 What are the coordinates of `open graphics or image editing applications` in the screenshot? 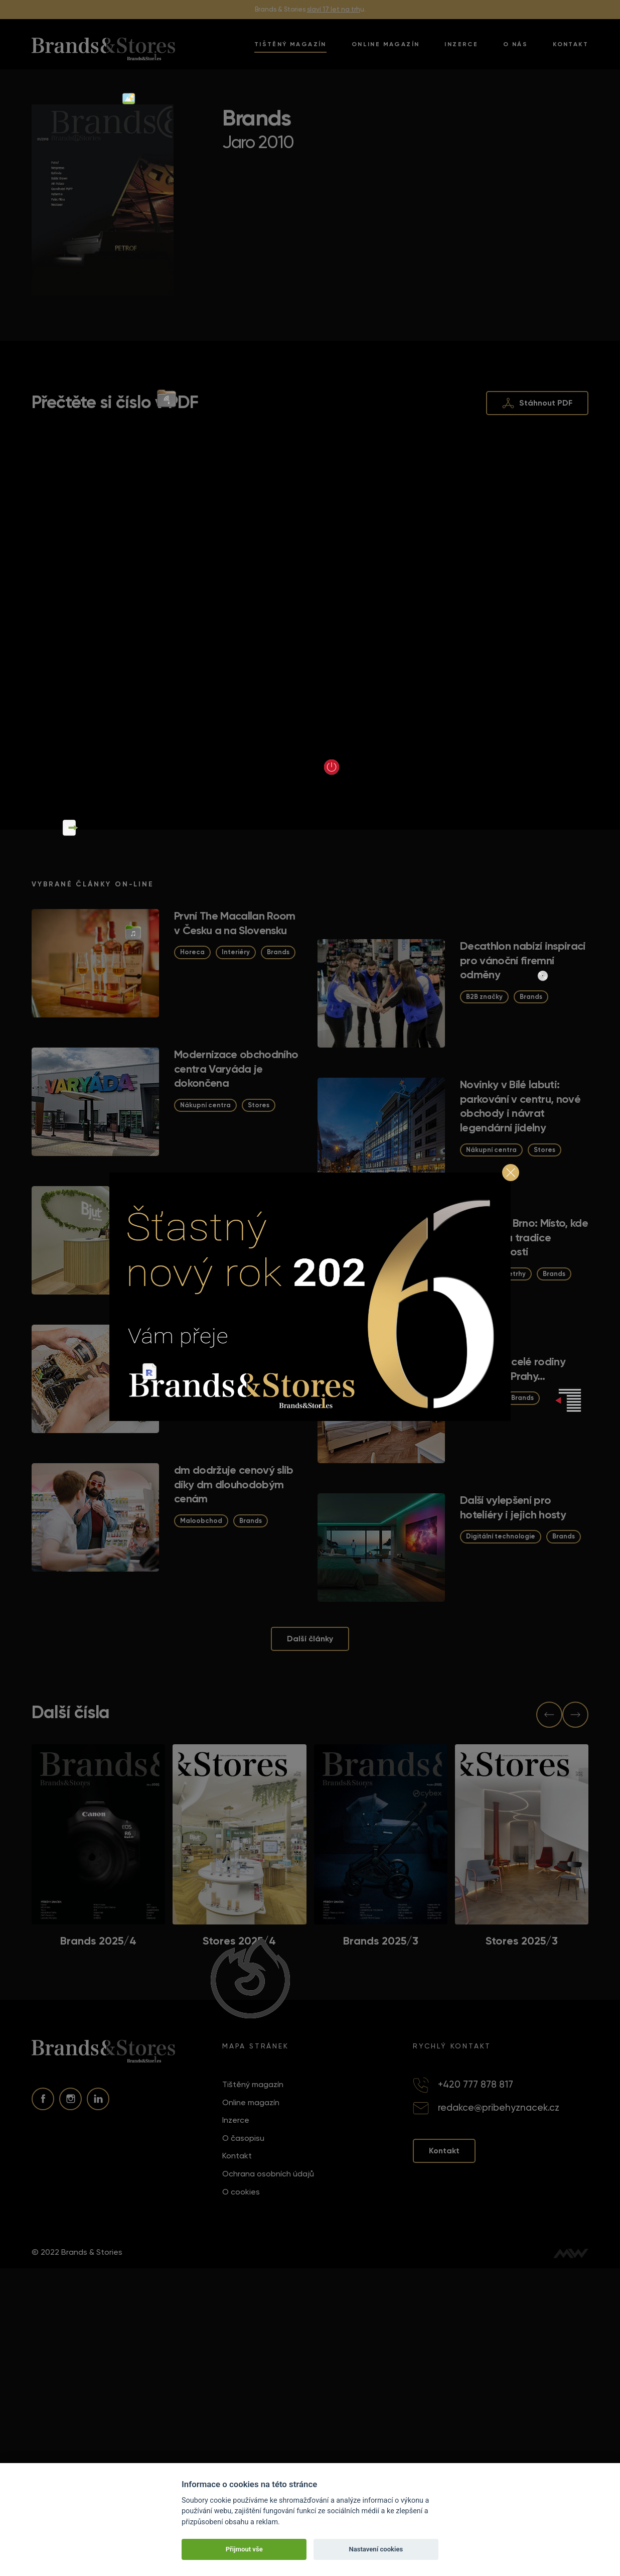 It's located at (128, 98).